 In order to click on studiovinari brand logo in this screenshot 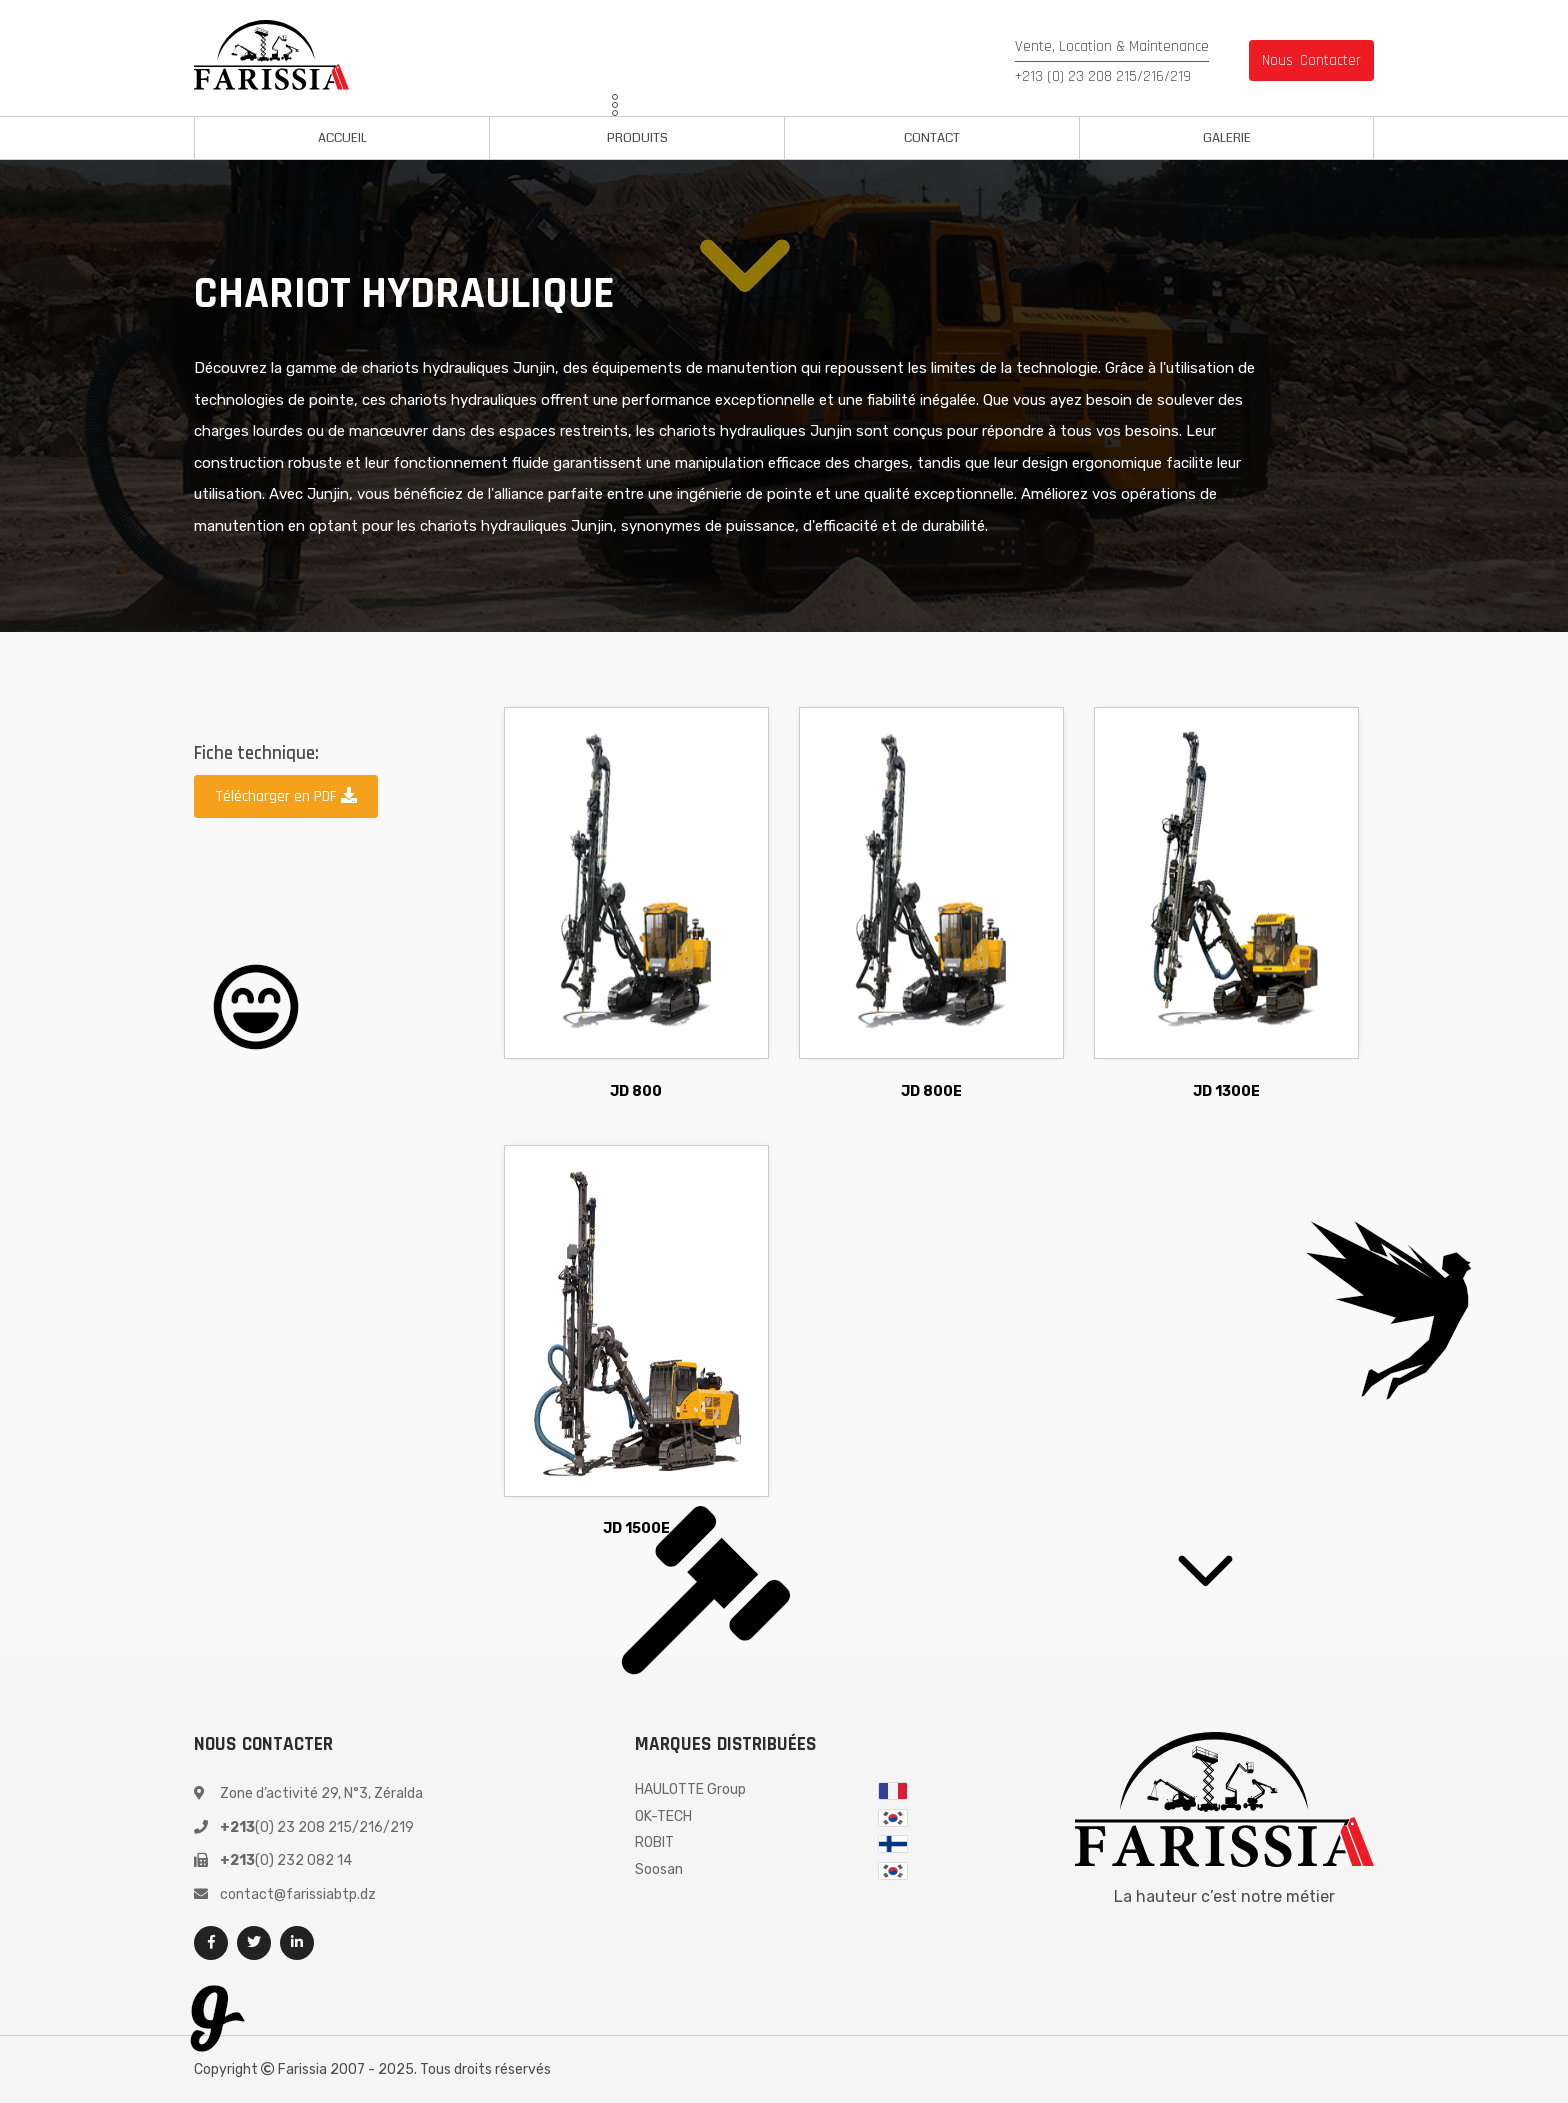, I will do `click(1388, 1310)`.